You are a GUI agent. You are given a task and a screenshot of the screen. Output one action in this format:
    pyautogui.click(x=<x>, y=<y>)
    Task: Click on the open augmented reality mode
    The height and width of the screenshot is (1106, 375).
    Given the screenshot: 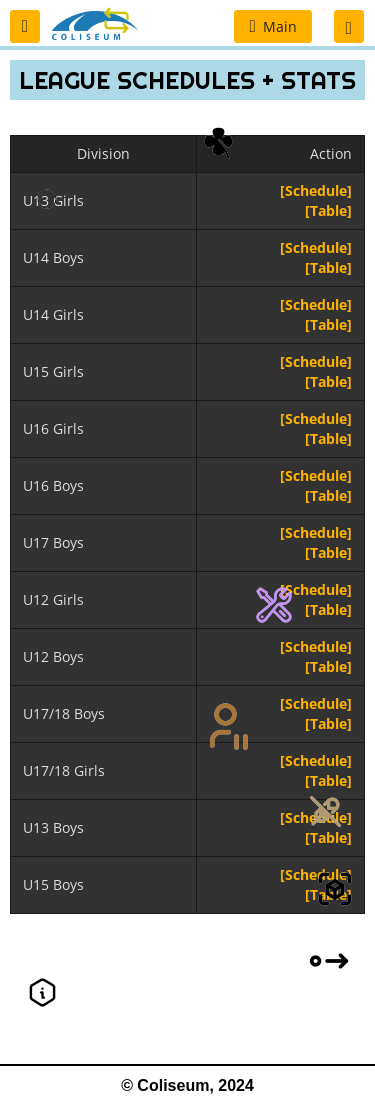 What is the action you would take?
    pyautogui.click(x=335, y=889)
    